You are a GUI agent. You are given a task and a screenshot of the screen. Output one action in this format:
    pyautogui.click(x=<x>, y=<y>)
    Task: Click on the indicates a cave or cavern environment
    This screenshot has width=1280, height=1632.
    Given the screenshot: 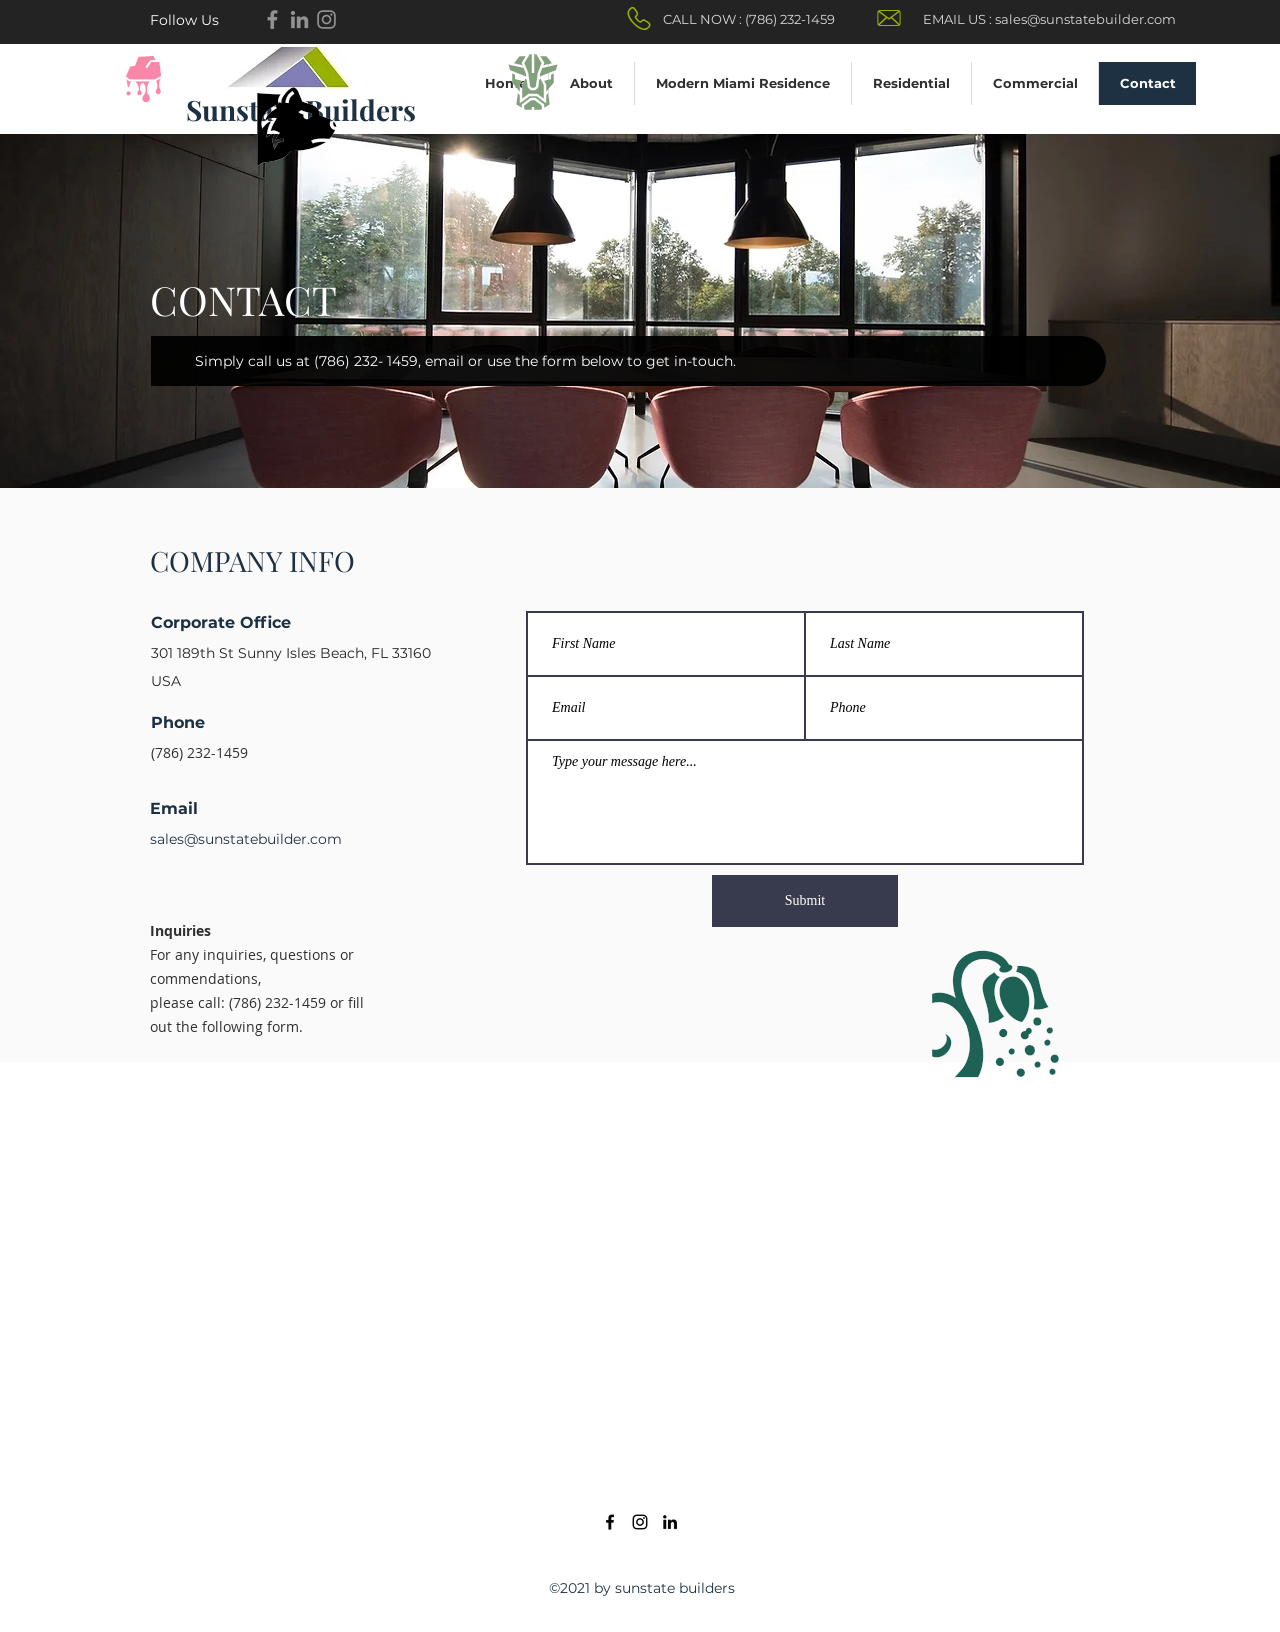 What is the action you would take?
    pyautogui.click(x=145, y=79)
    